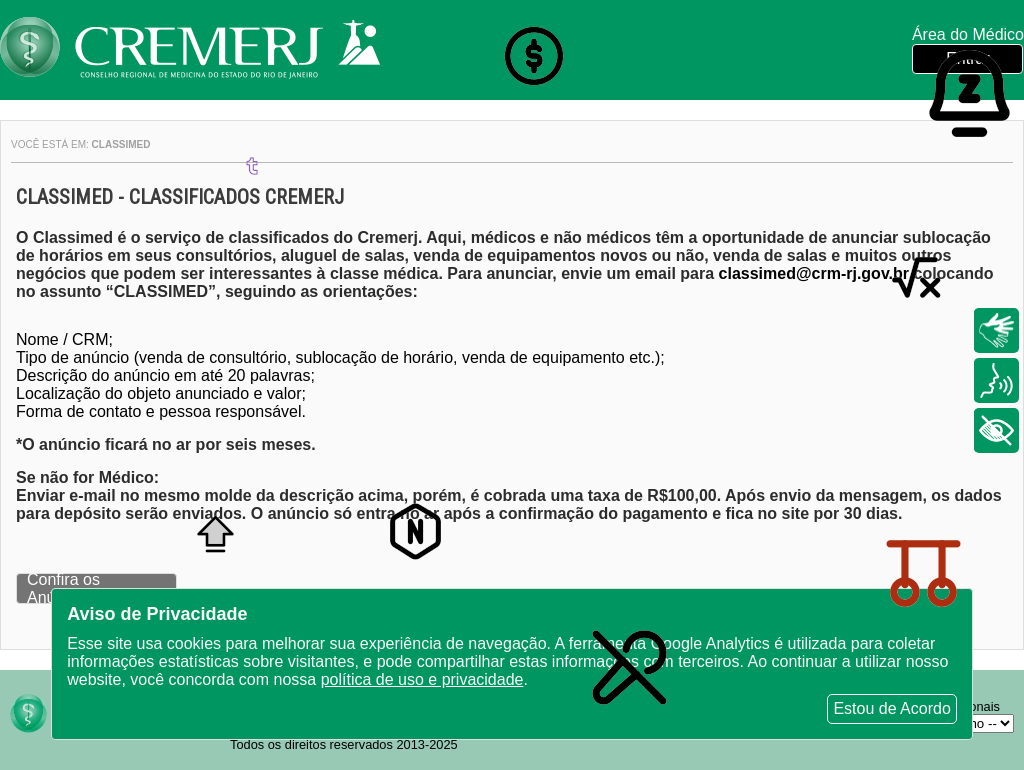 The height and width of the screenshot is (770, 1024). I want to click on gymnastics rings equipment indicator, so click(923, 573).